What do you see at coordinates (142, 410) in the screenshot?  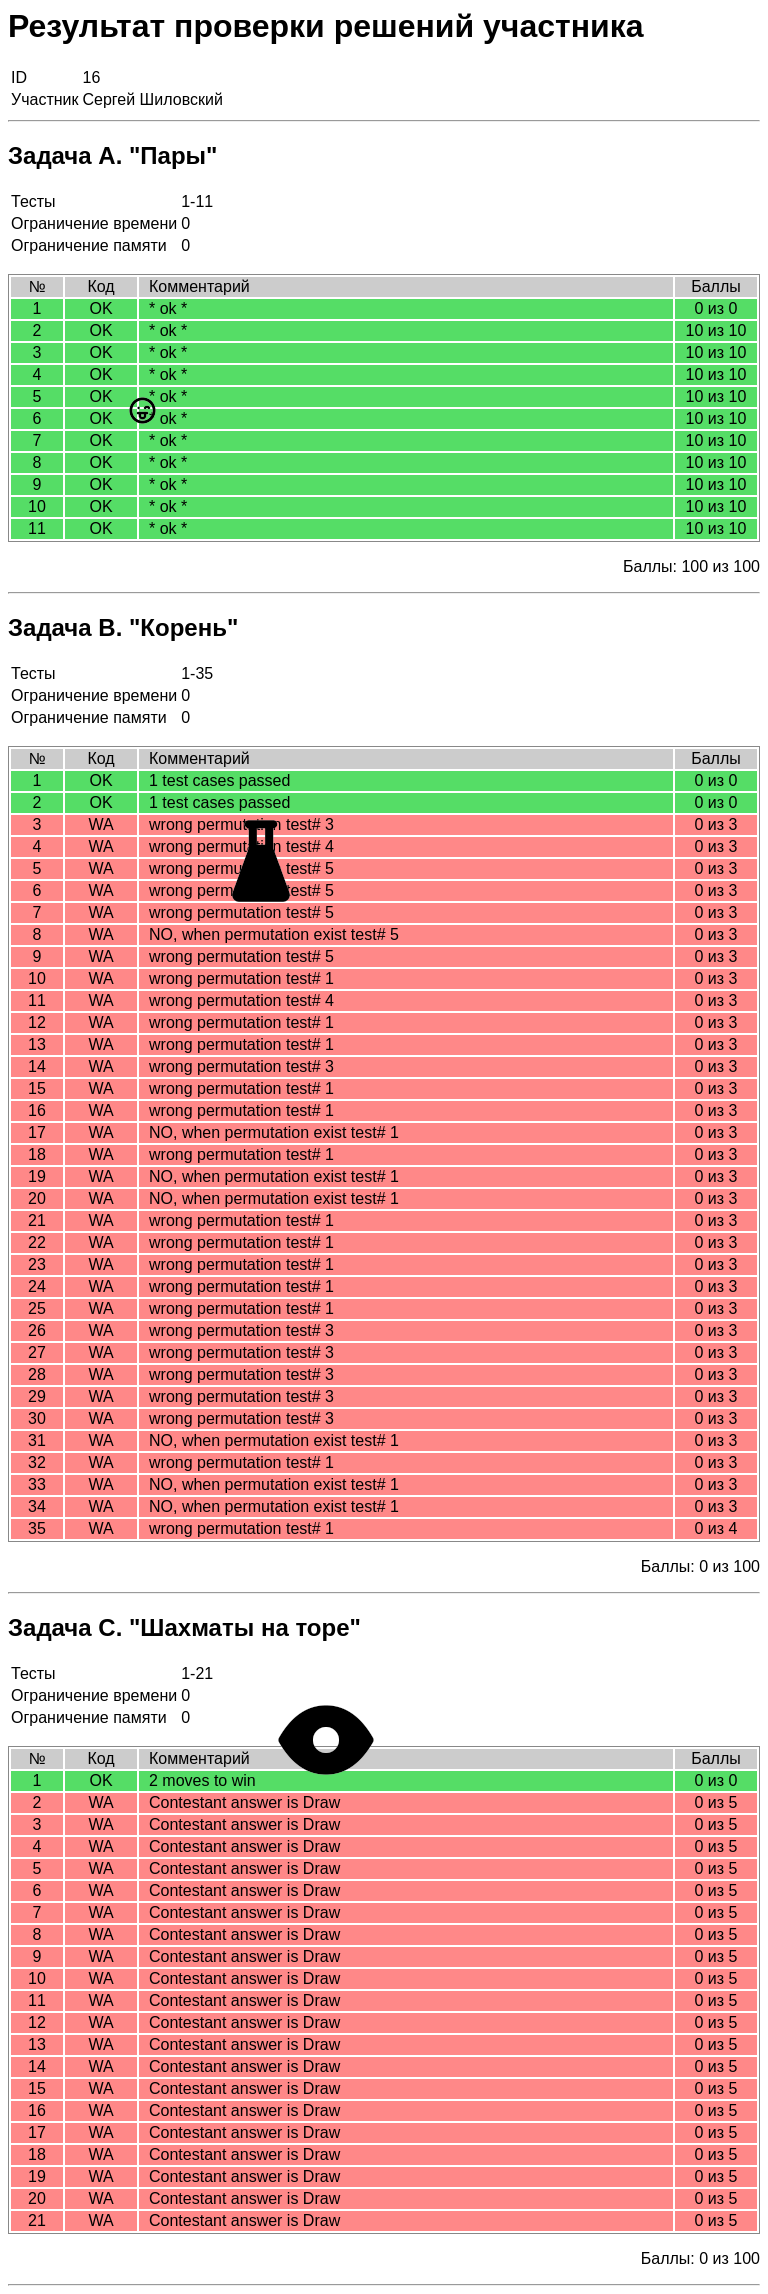 I see `add a playful or silly reaction` at bounding box center [142, 410].